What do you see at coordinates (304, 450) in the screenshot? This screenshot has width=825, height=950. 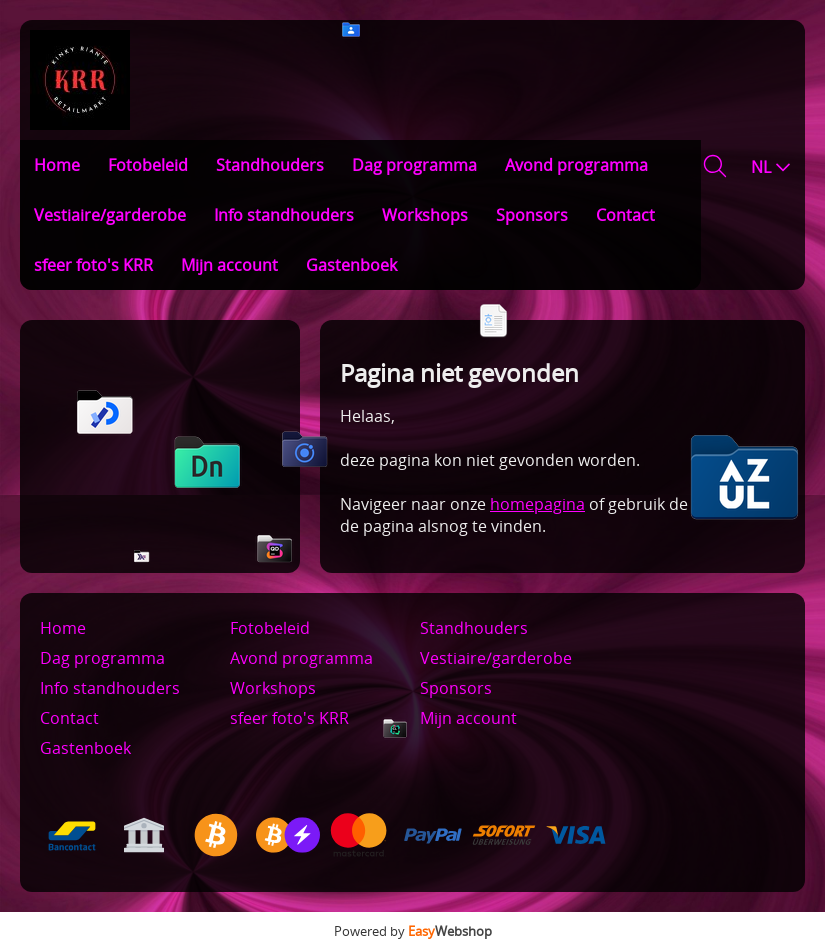 I see `open ionic framework project folder` at bounding box center [304, 450].